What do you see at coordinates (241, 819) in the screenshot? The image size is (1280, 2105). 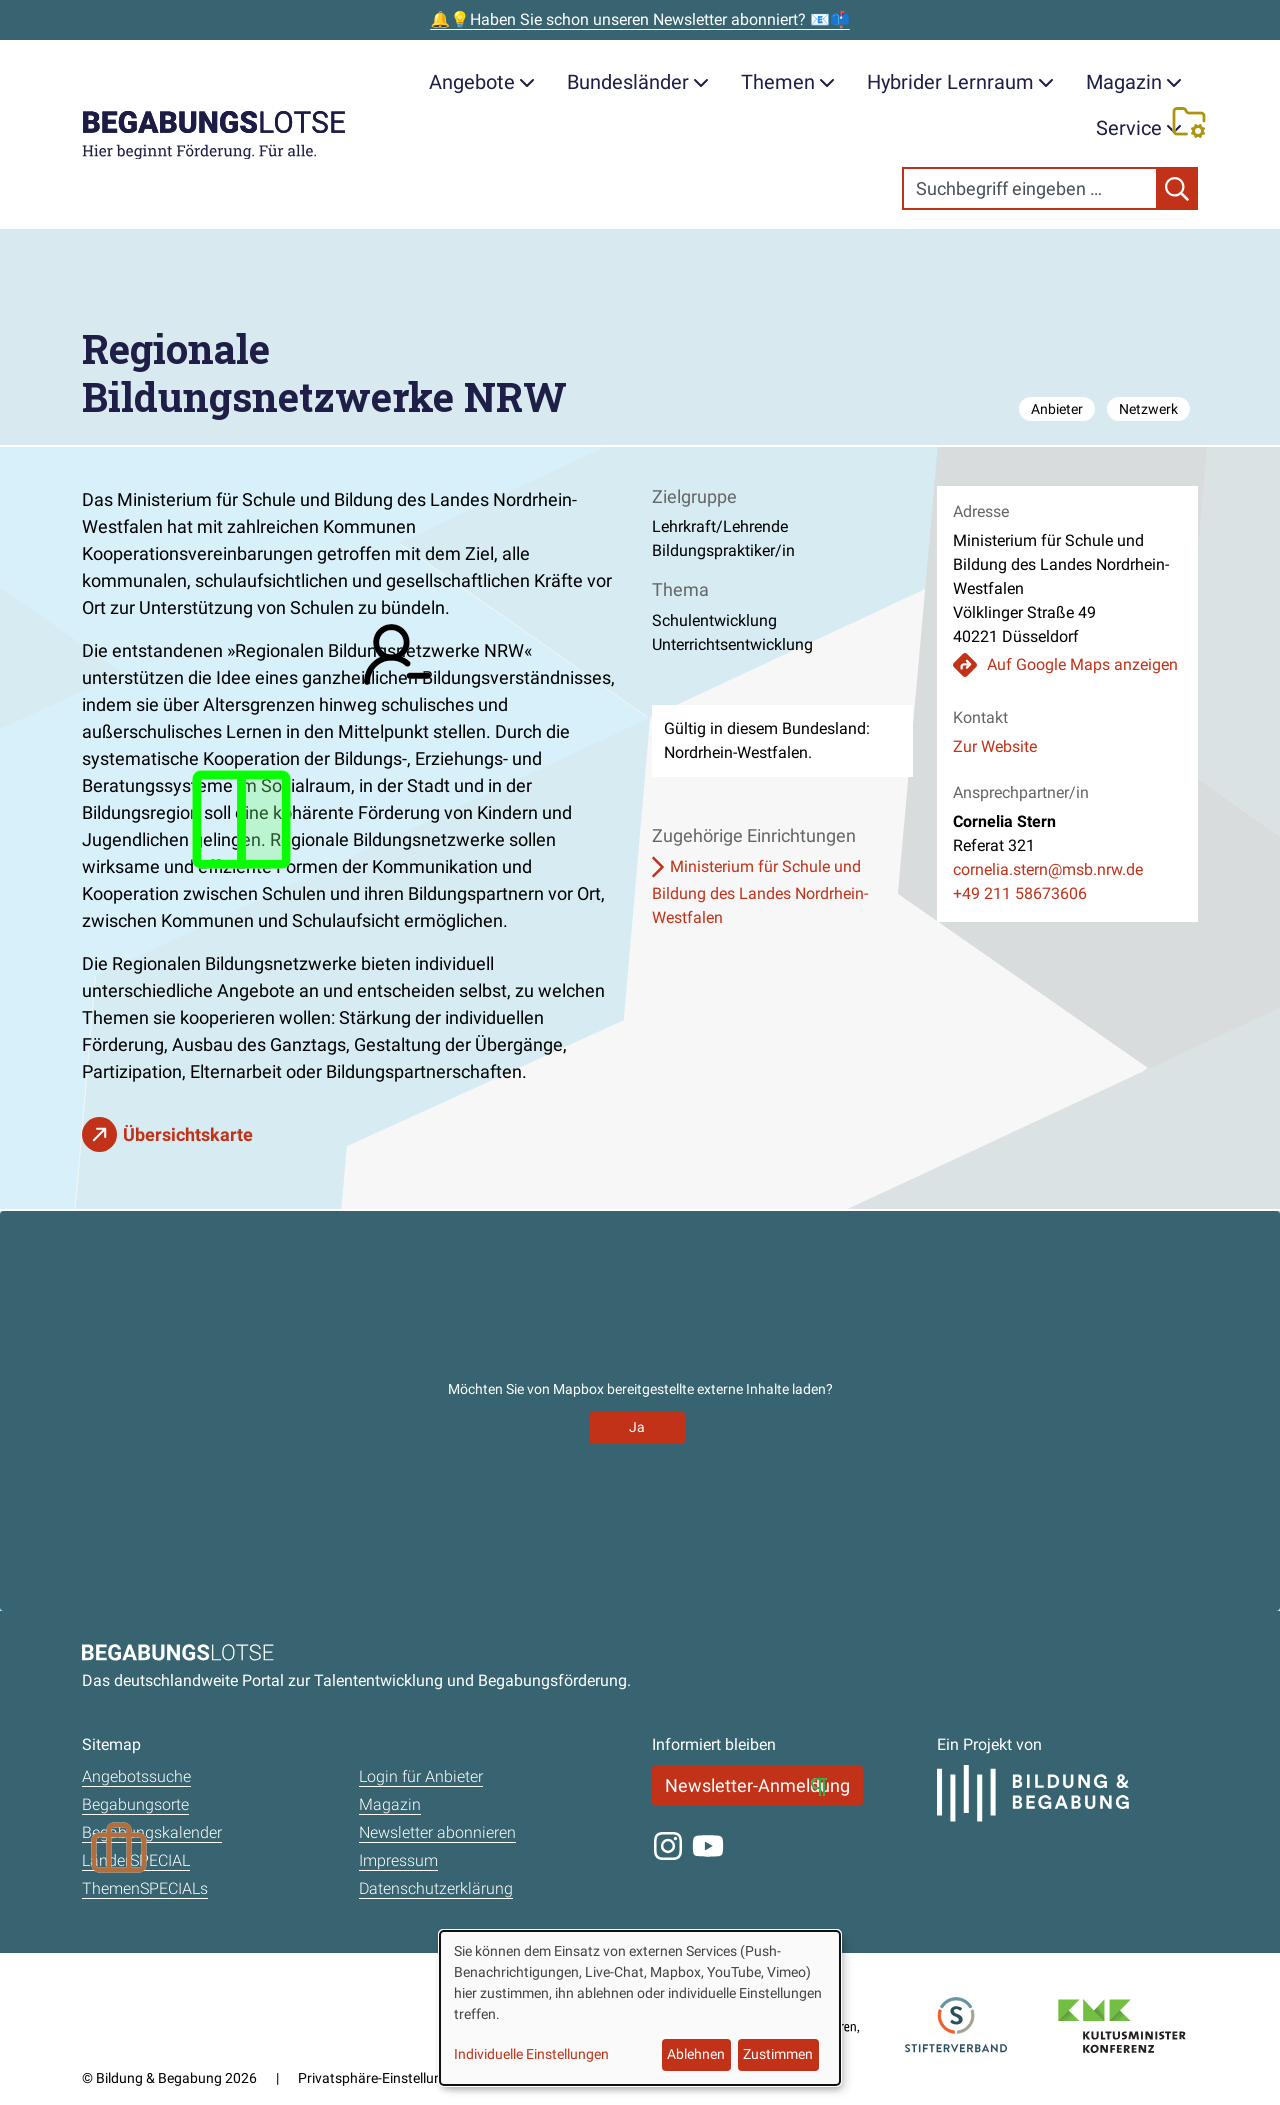 I see `toggle half-screen or split view mode` at bounding box center [241, 819].